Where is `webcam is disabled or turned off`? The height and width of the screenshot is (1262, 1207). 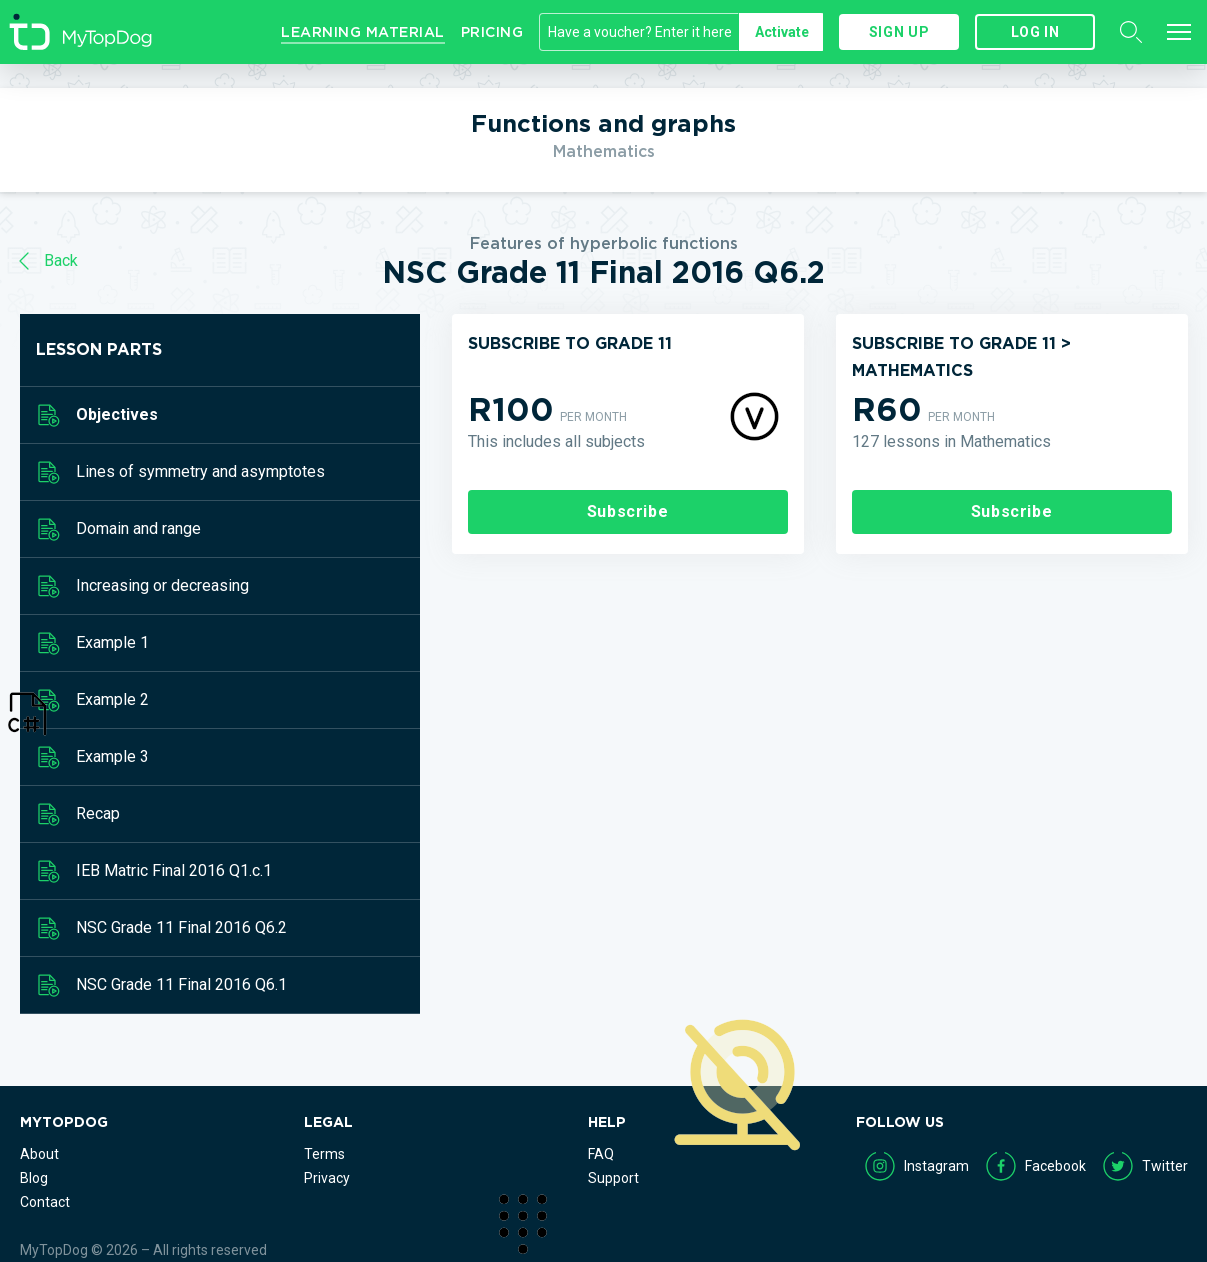
webcam is disabled or turned off is located at coordinates (742, 1087).